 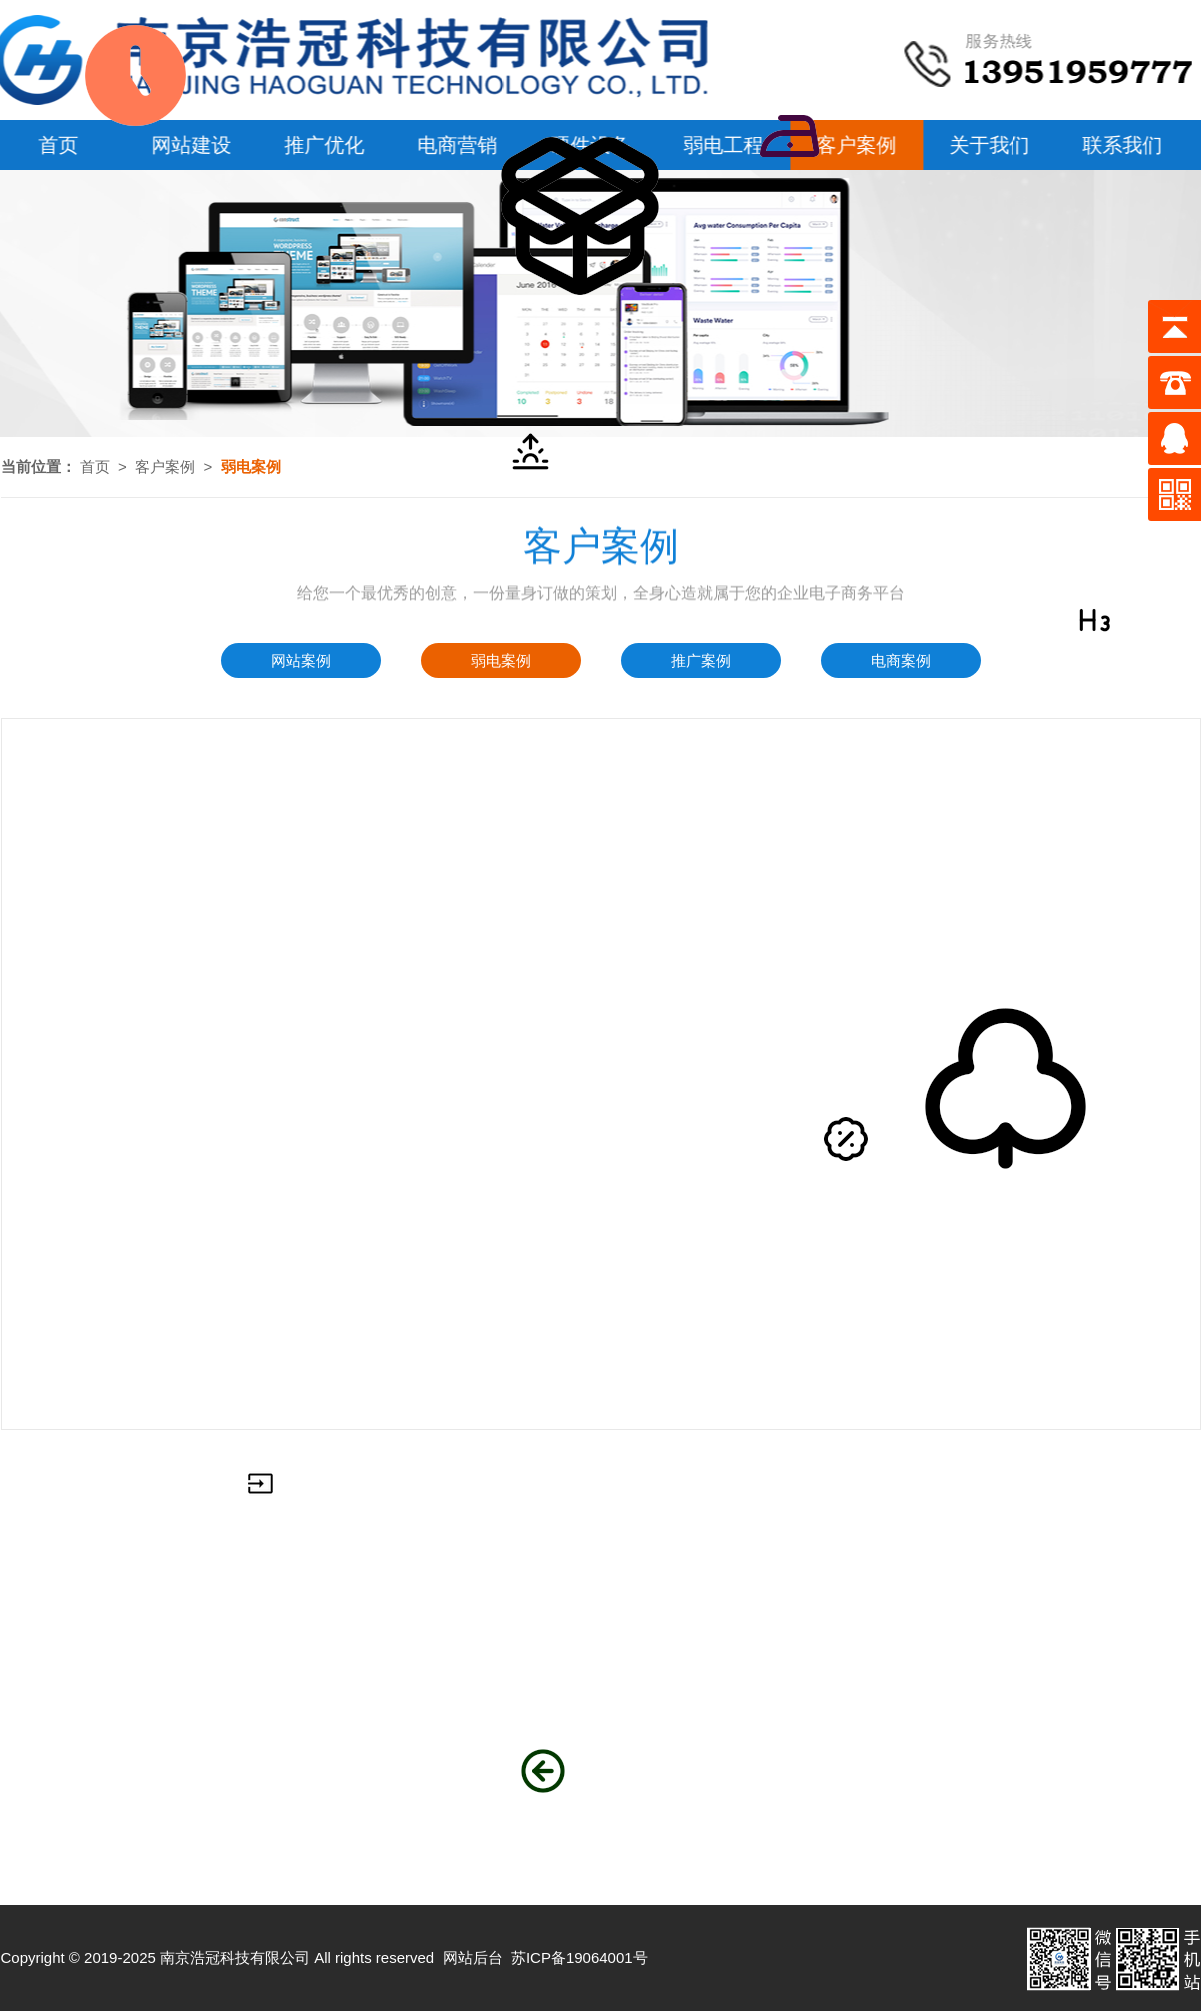 I want to click on go back to the previous screen, so click(x=543, y=1771).